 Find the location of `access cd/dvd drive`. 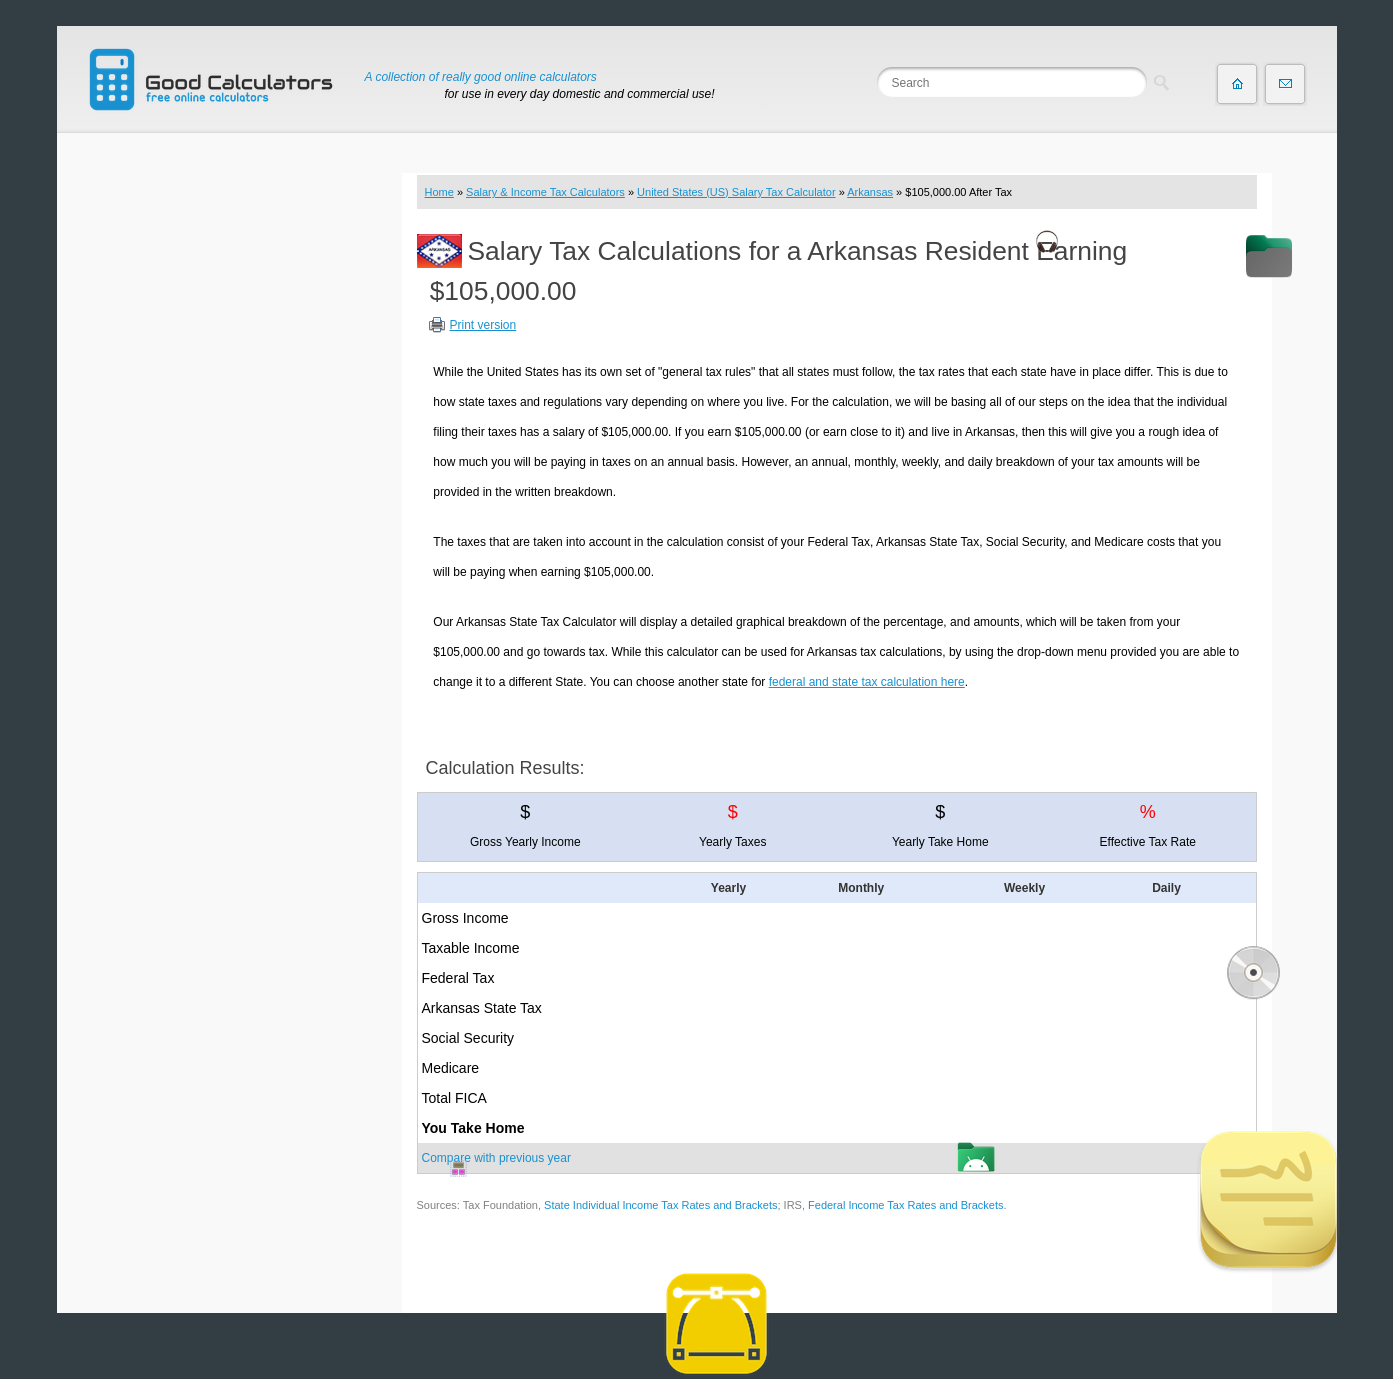

access cd/dvd drive is located at coordinates (1253, 972).